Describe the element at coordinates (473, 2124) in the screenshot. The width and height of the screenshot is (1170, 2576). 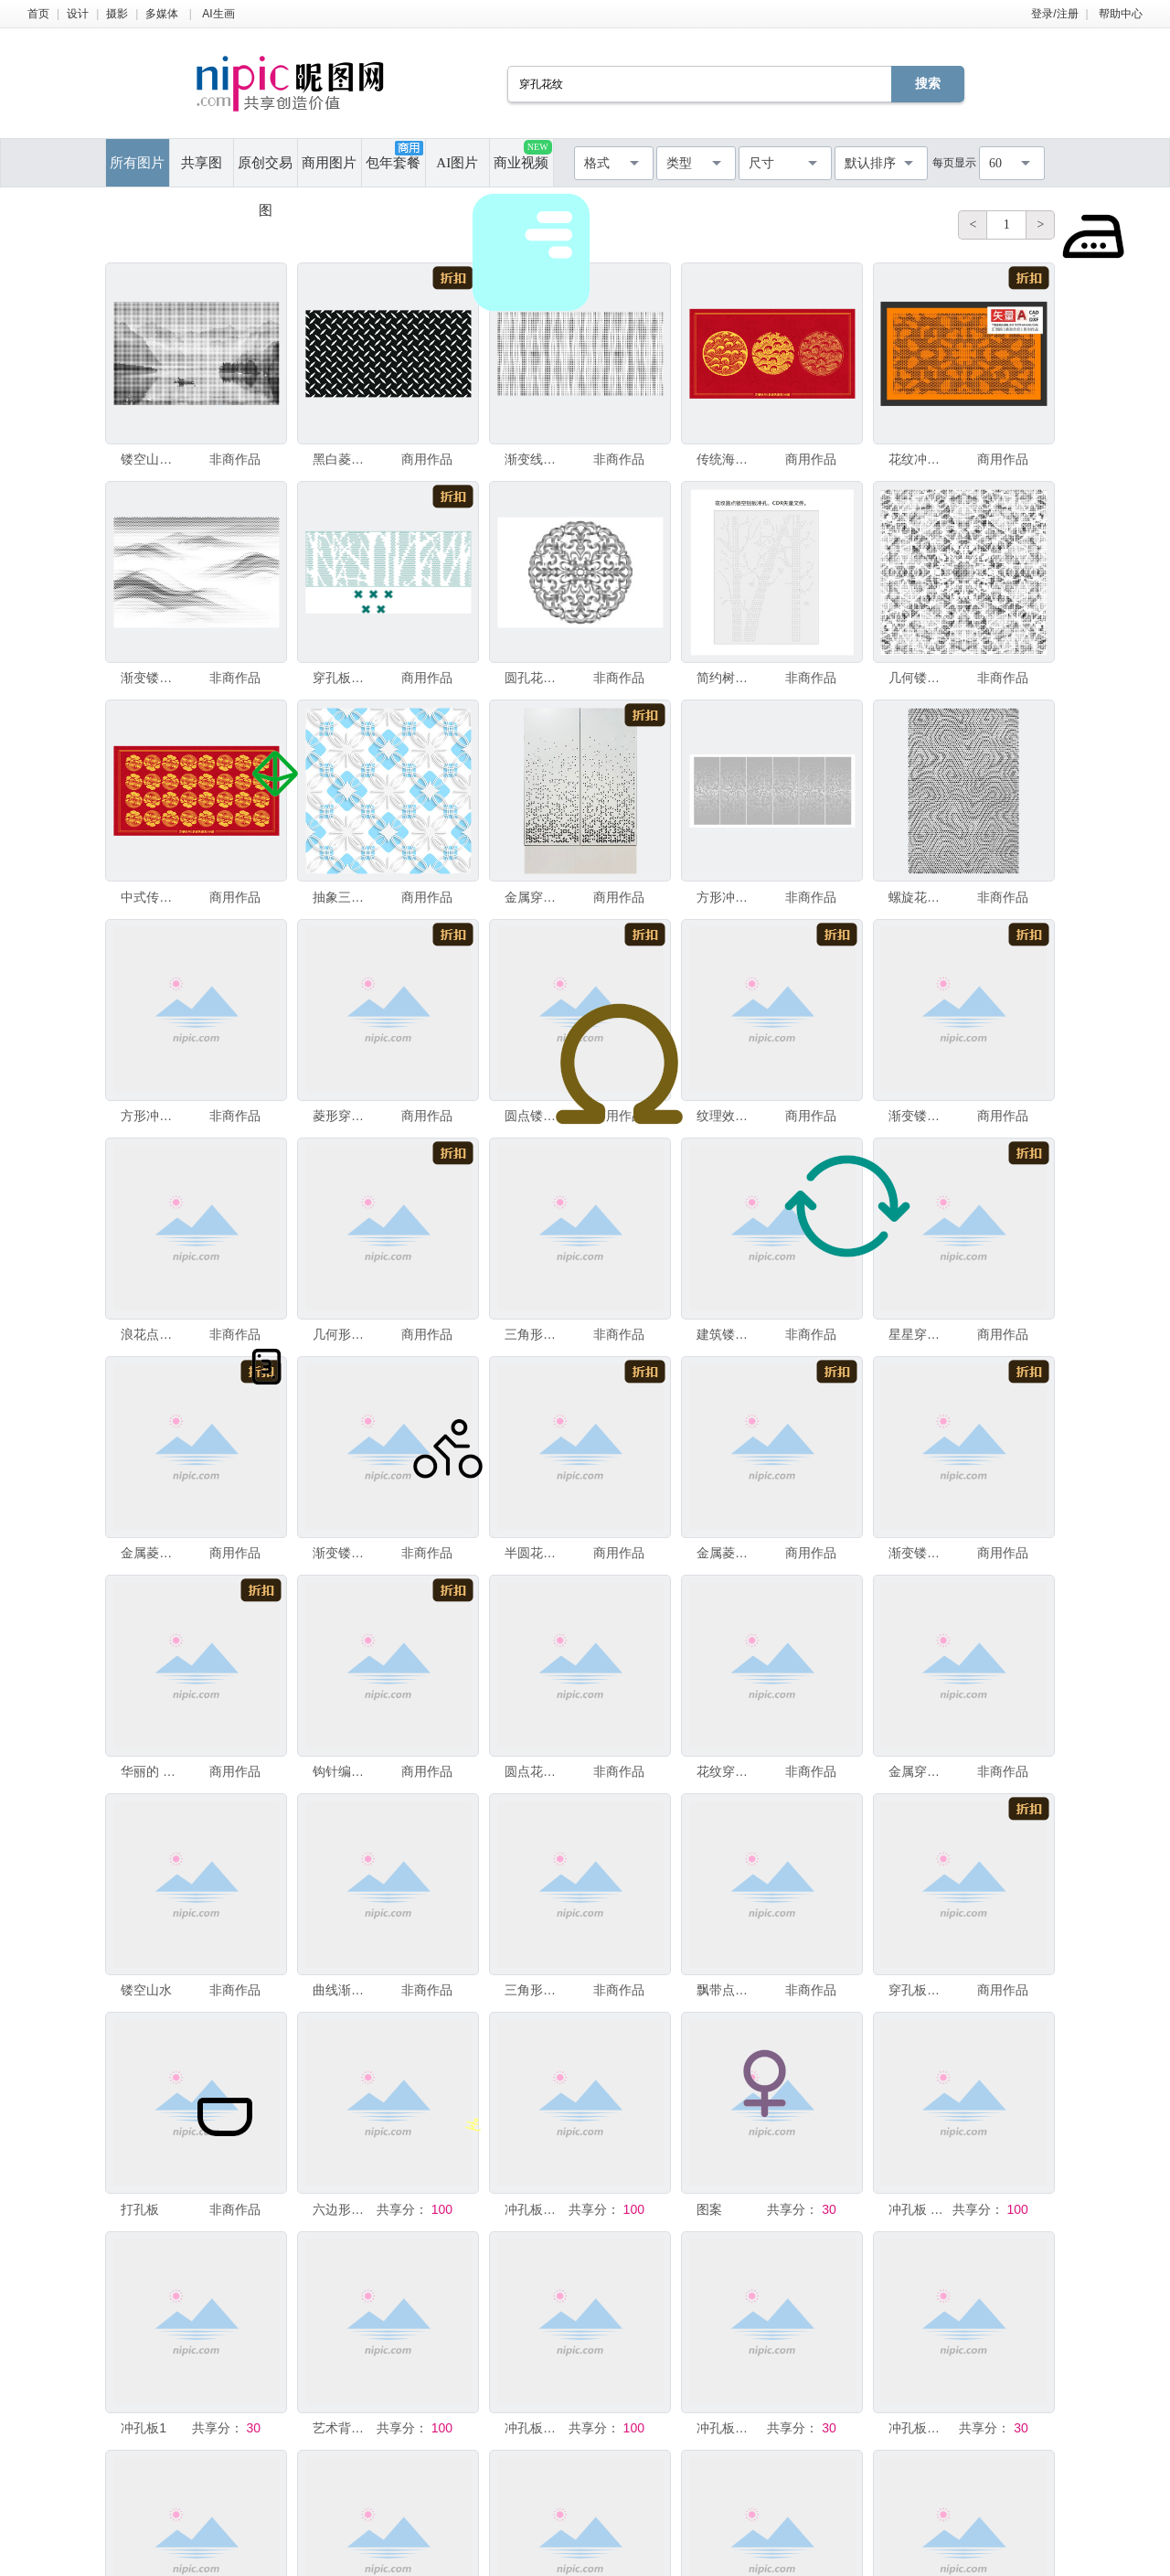
I see `access skiing or winter sports activities` at that location.